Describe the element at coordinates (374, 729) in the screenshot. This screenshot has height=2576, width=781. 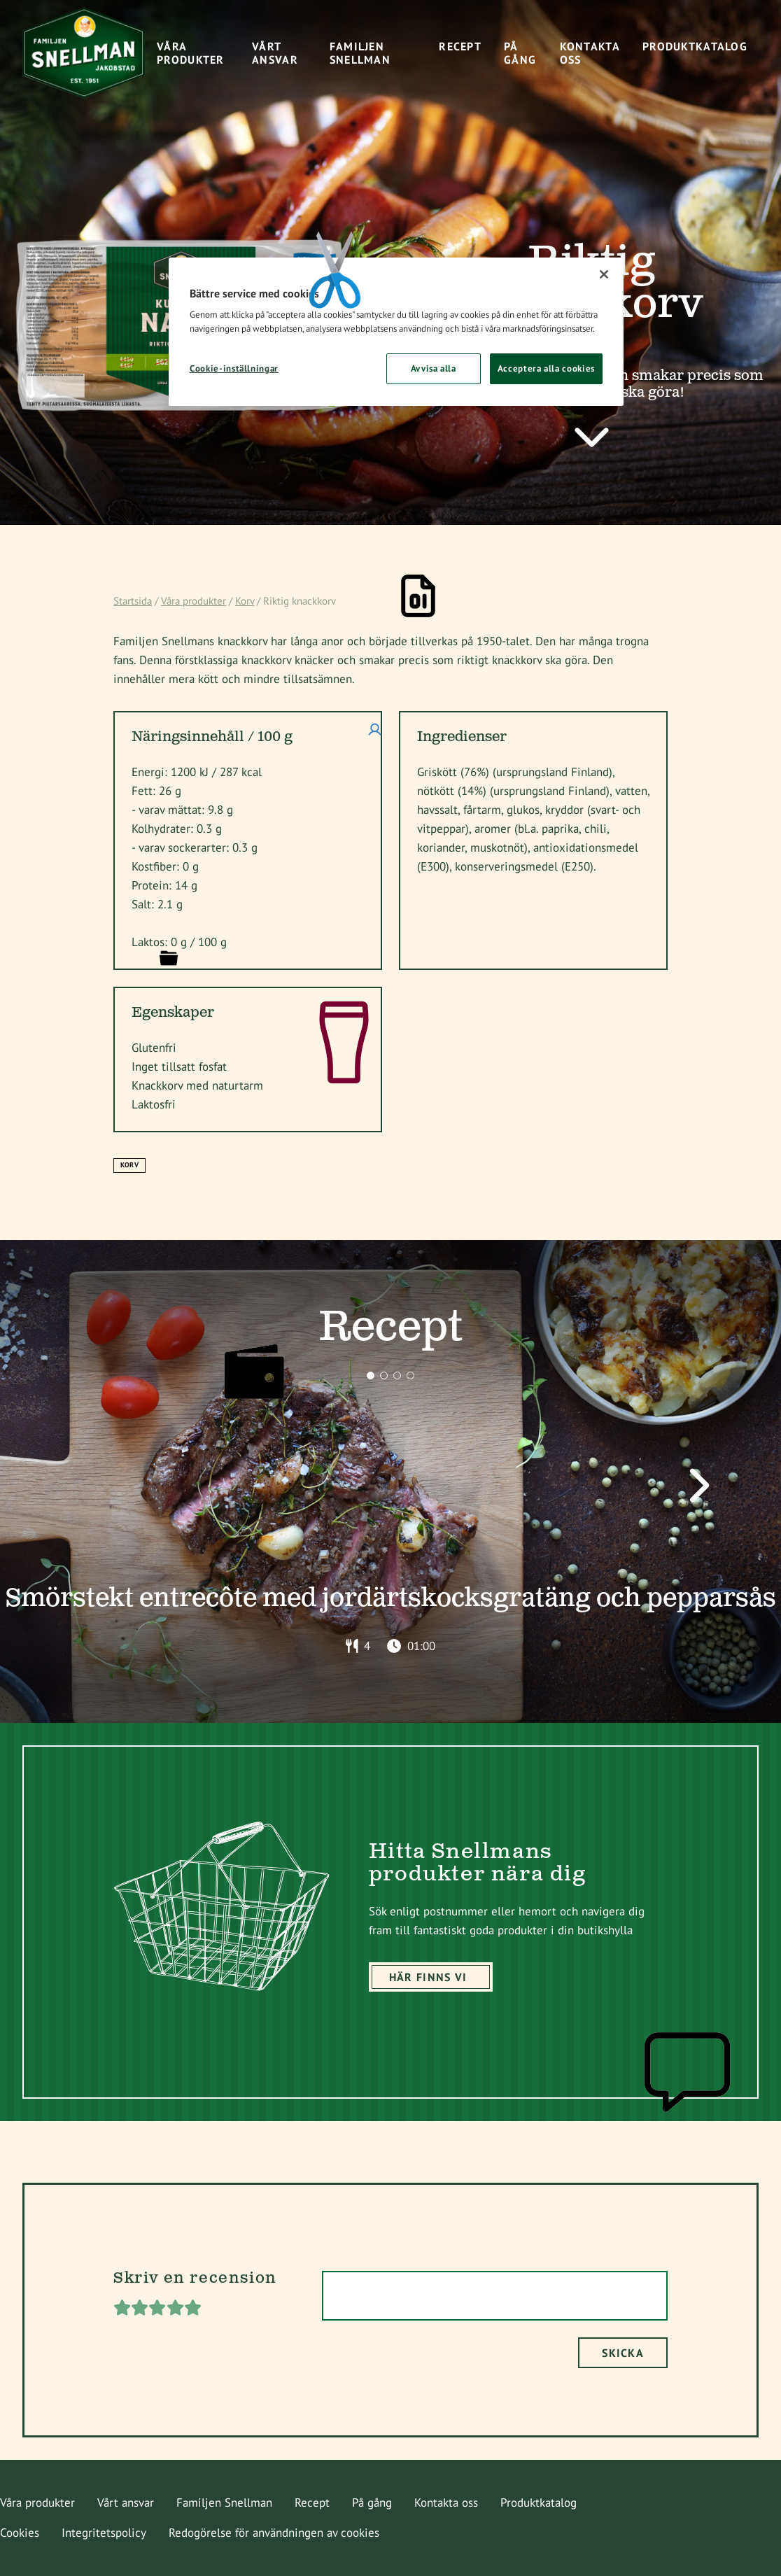
I see `view your profile` at that location.